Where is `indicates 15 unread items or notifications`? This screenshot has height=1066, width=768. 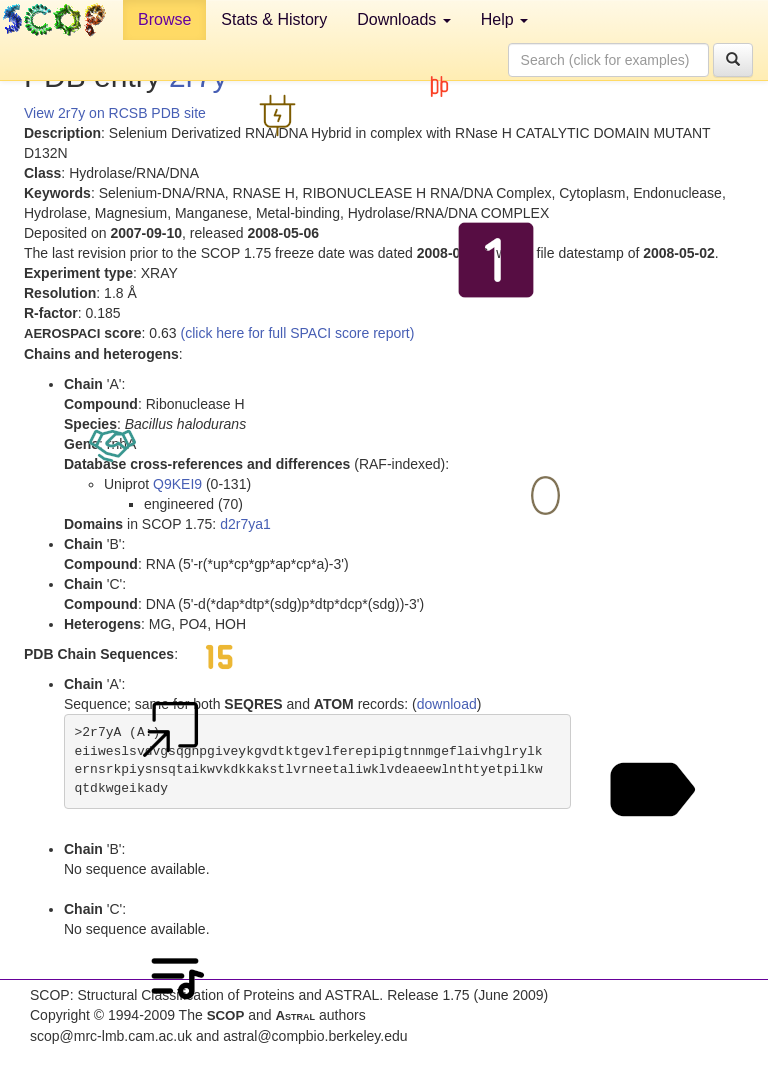 indicates 15 unread items or notifications is located at coordinates (218, 657).